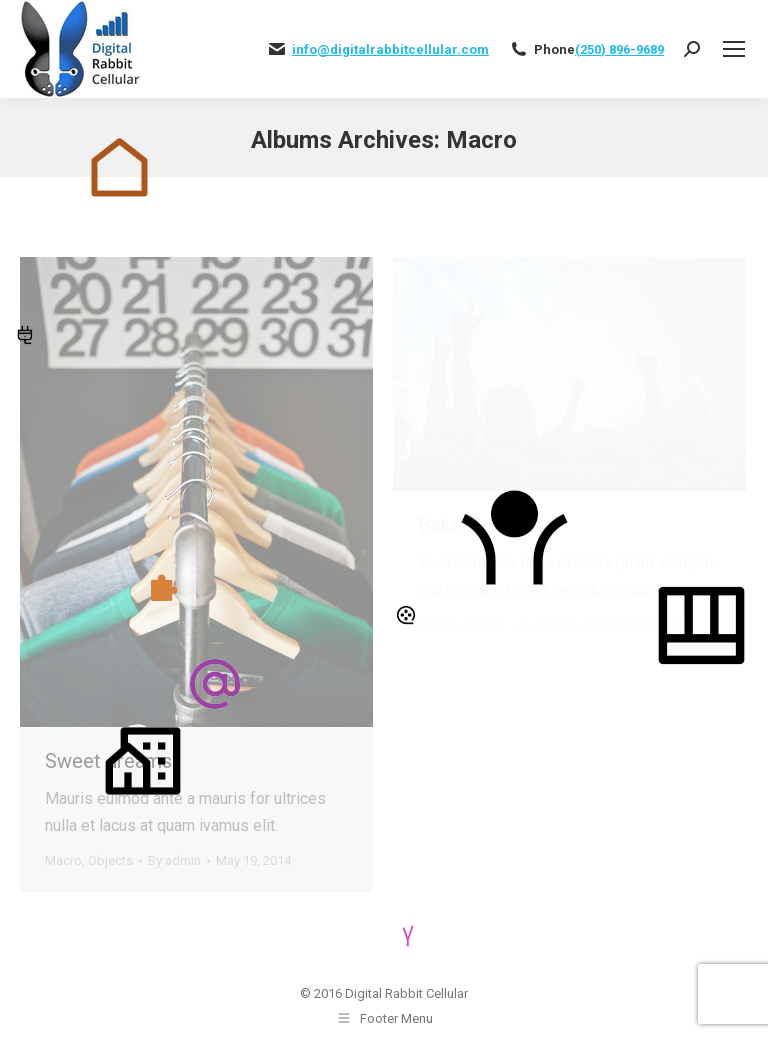  Describe the element at coordinates (408, 936) in the screenshot. I see `yandex international logo` at that location.